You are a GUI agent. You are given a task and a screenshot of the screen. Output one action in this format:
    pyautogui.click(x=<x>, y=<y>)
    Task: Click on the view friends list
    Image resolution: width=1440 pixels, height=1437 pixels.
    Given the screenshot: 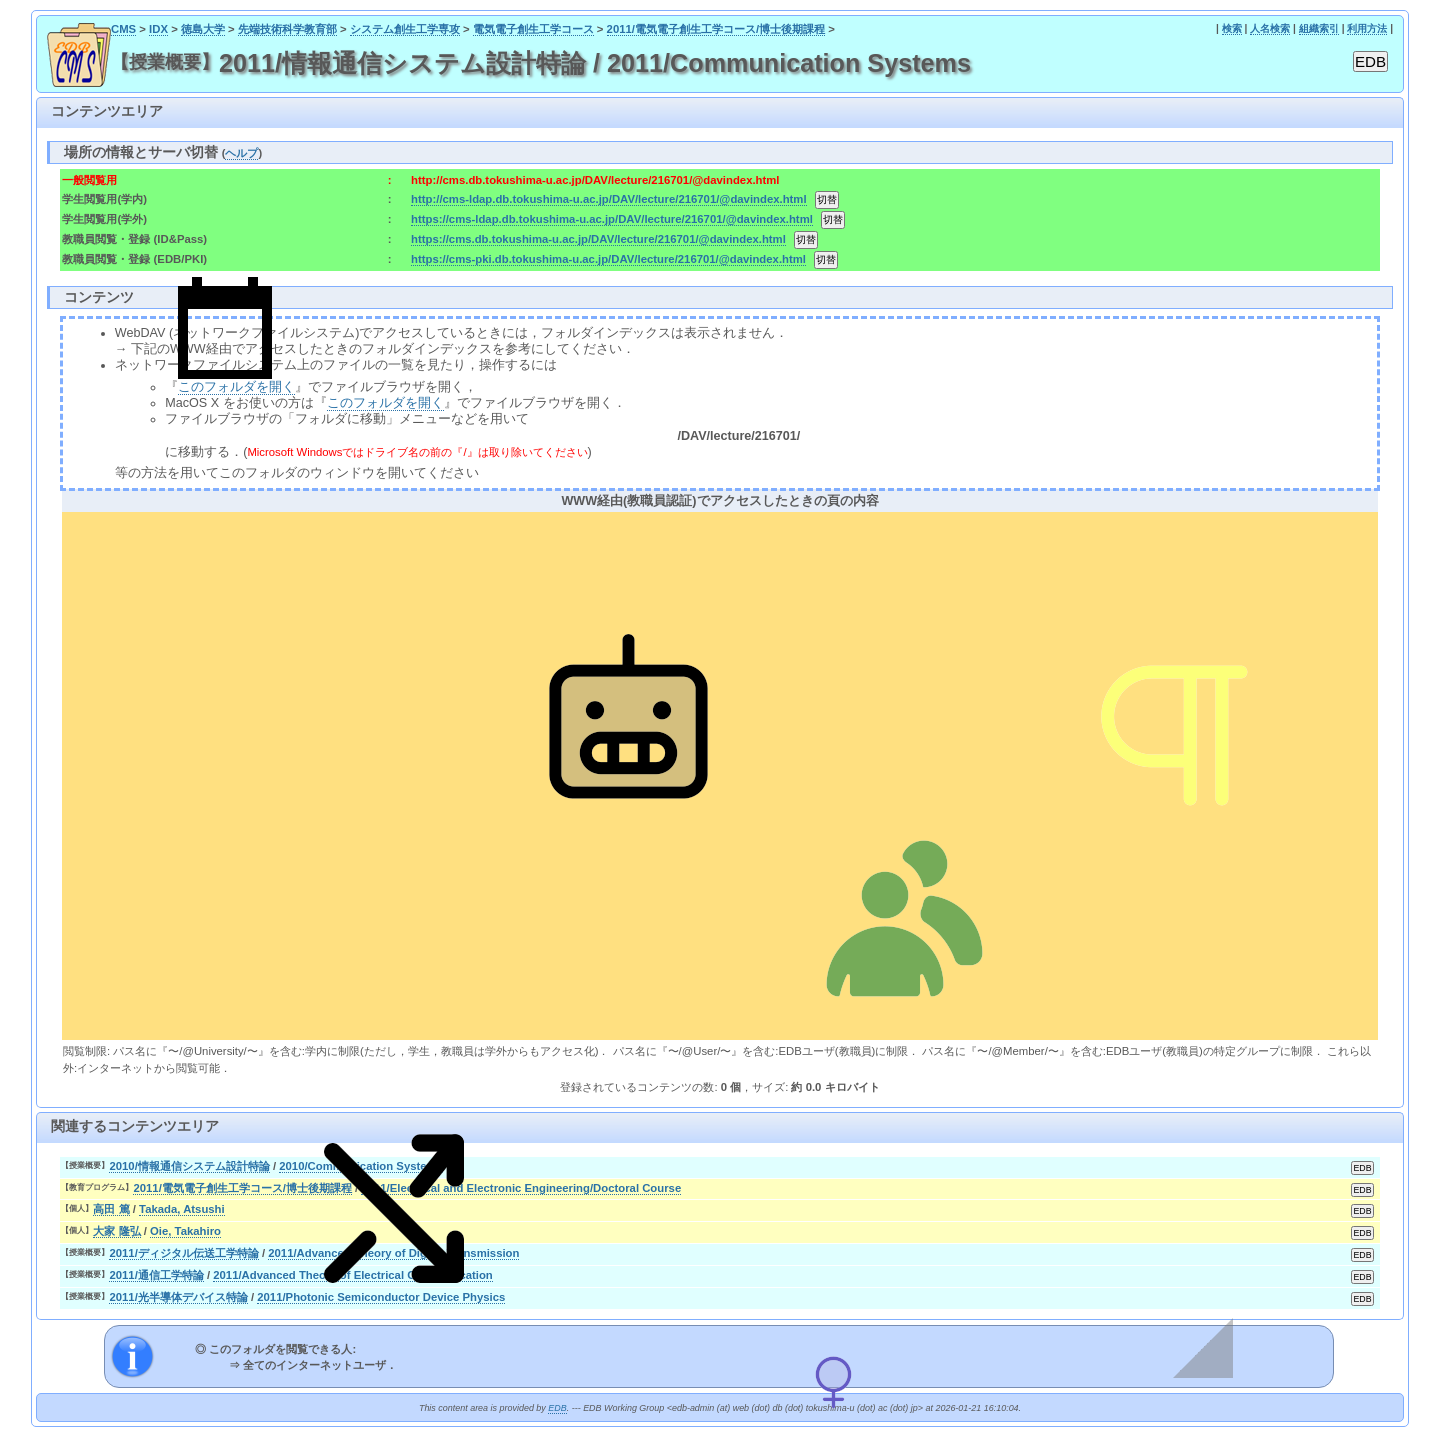 What is the action you would take?
    pyautogui.click(x=904, y=918)
    